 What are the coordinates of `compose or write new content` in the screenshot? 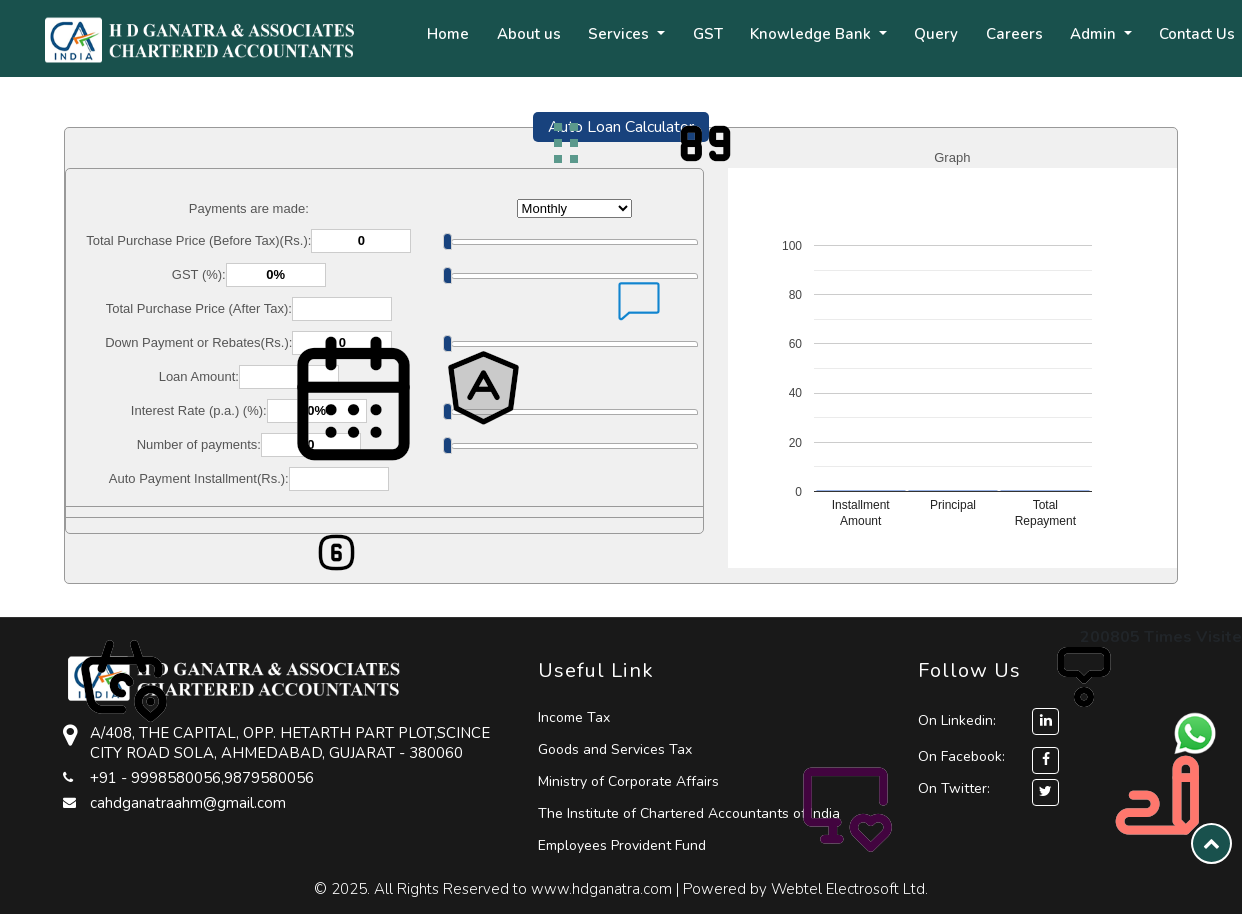 It's located at (1159, 799).